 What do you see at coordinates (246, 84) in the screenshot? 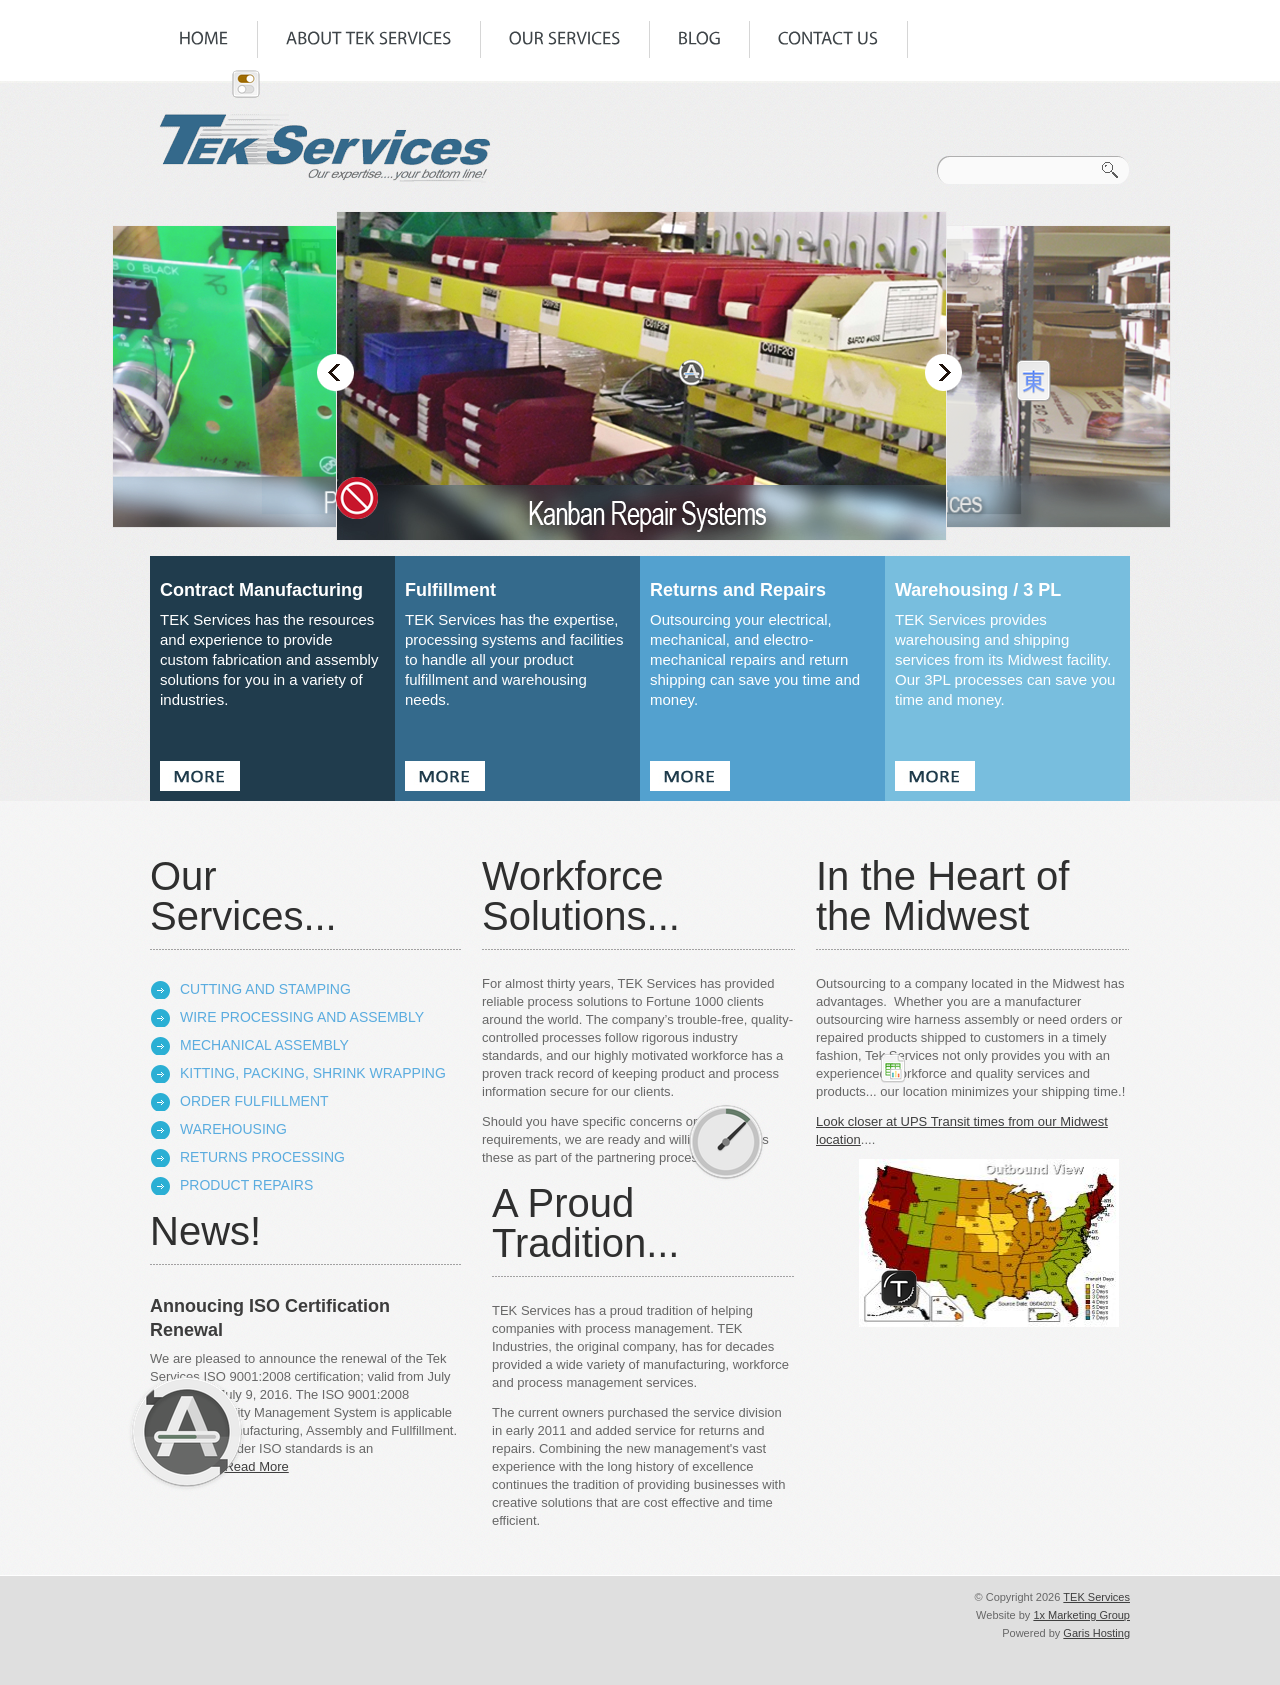
I see `open system tweaks or settings customization` at bounding box center [246, 84].